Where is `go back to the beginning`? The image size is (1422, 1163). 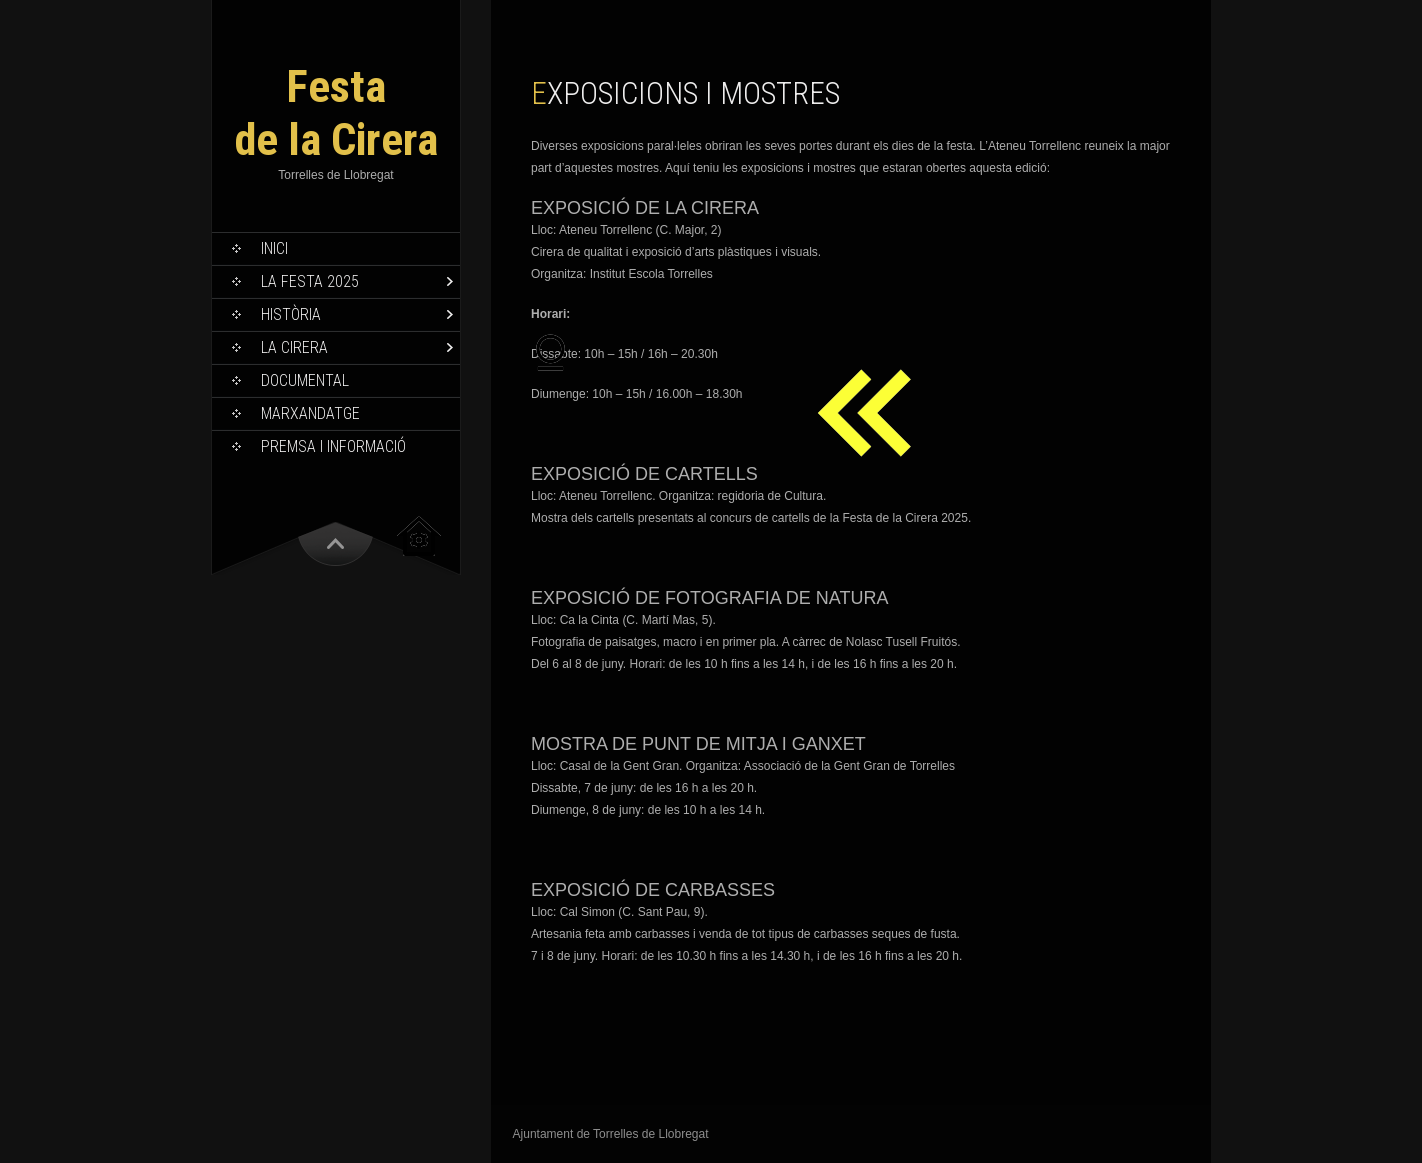 go back to the beginning is located at coordinates (868, 413).